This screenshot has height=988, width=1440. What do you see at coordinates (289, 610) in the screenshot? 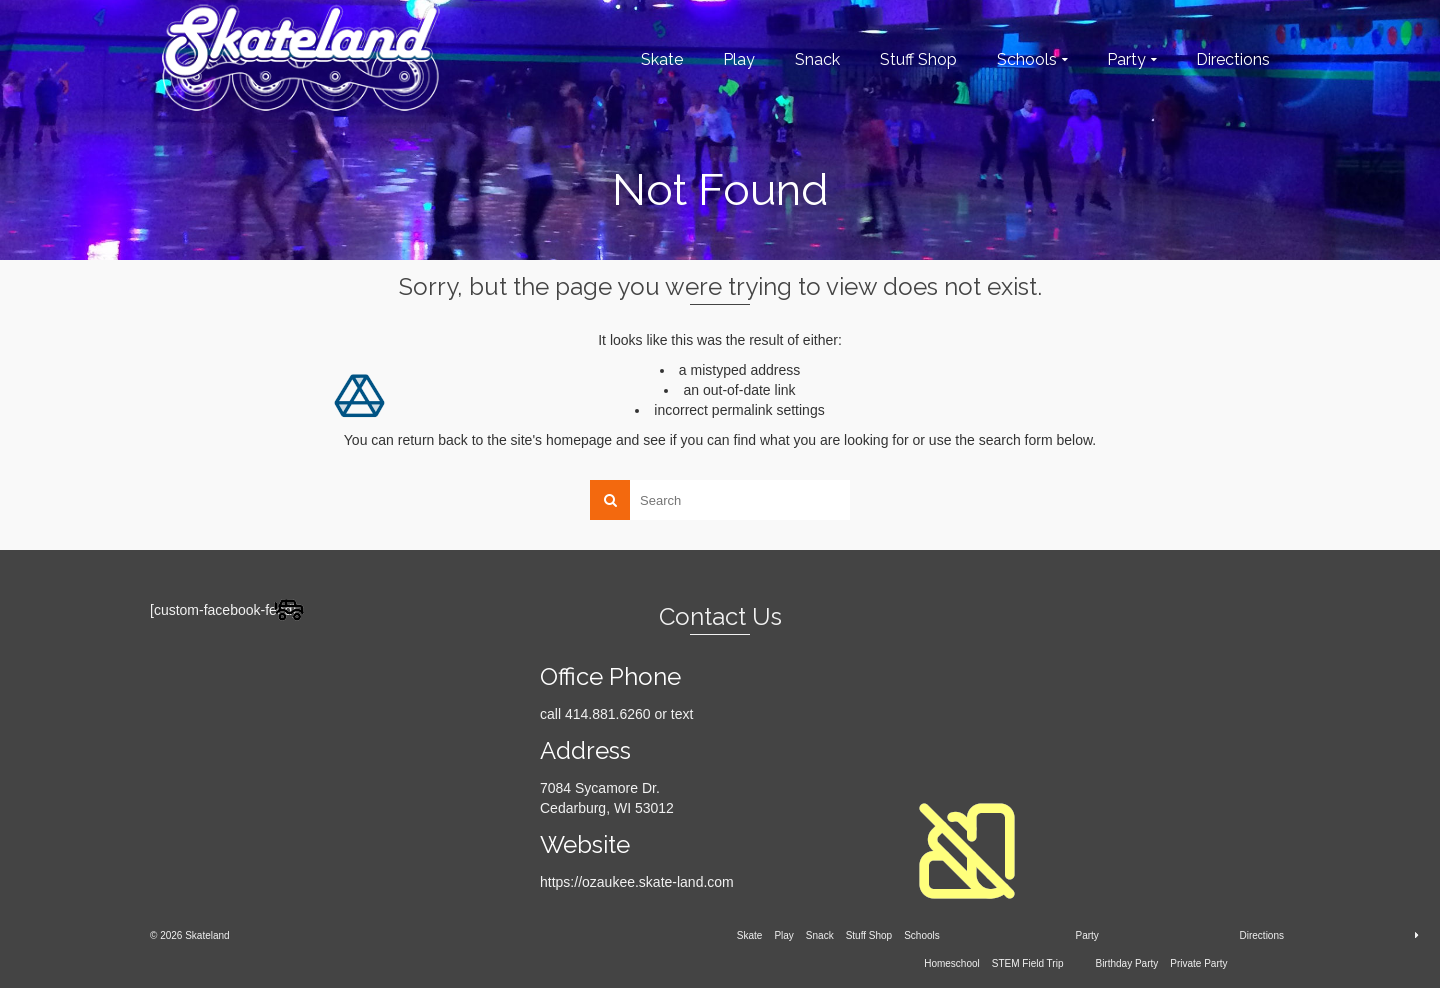
I see `select SUV as vehicle type` at bounding box center [289, 610].